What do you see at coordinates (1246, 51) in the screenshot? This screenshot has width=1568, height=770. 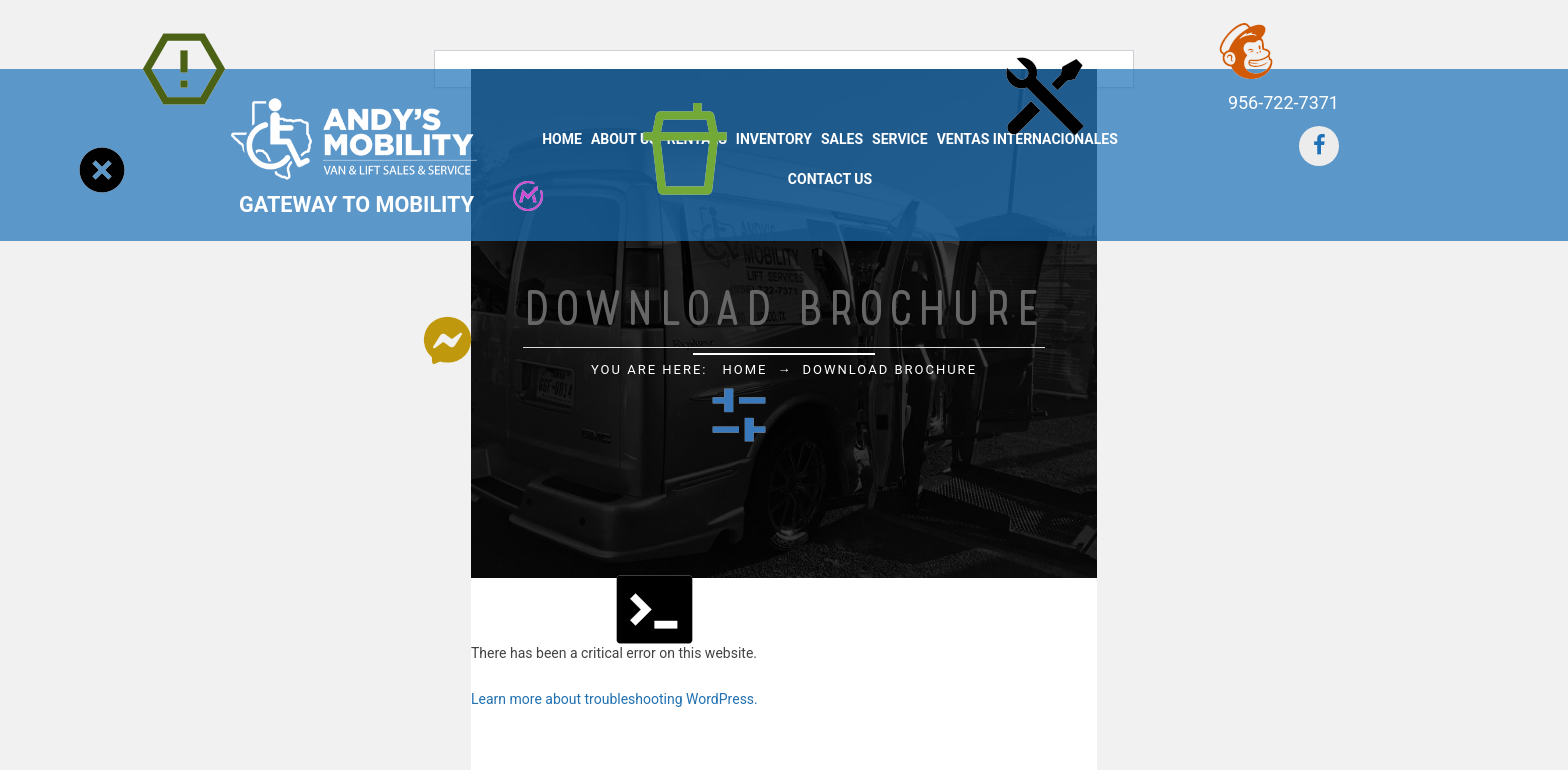 I see `open mailchimp email marketing platform` at bounding box center [1246, 51].